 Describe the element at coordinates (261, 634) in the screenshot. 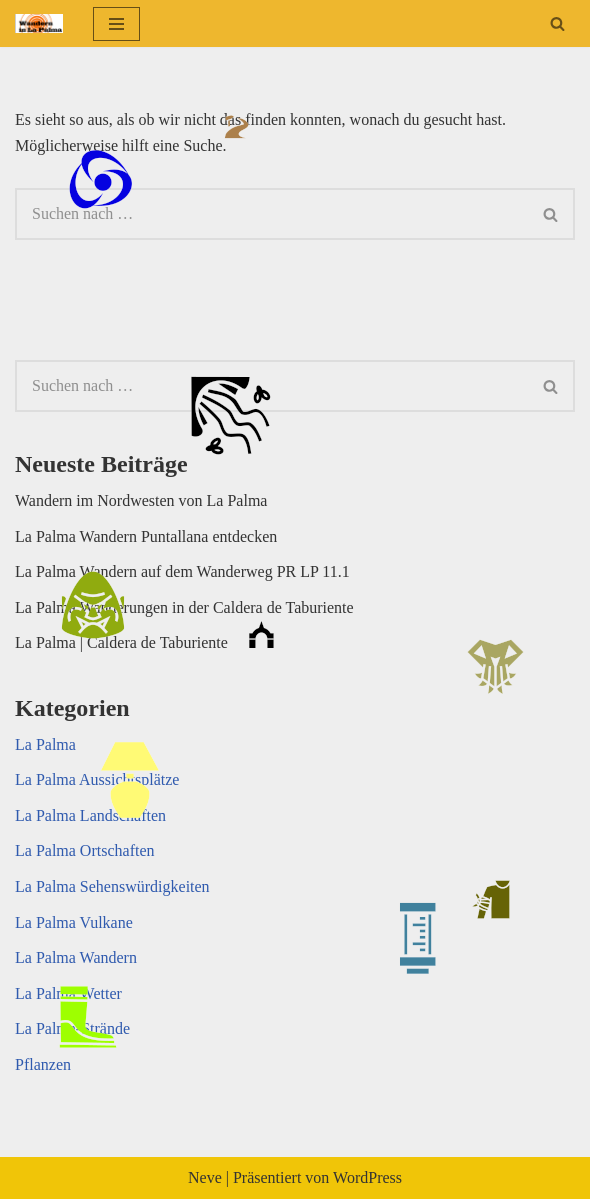

I see `access bridge-building or construction features` at that location.